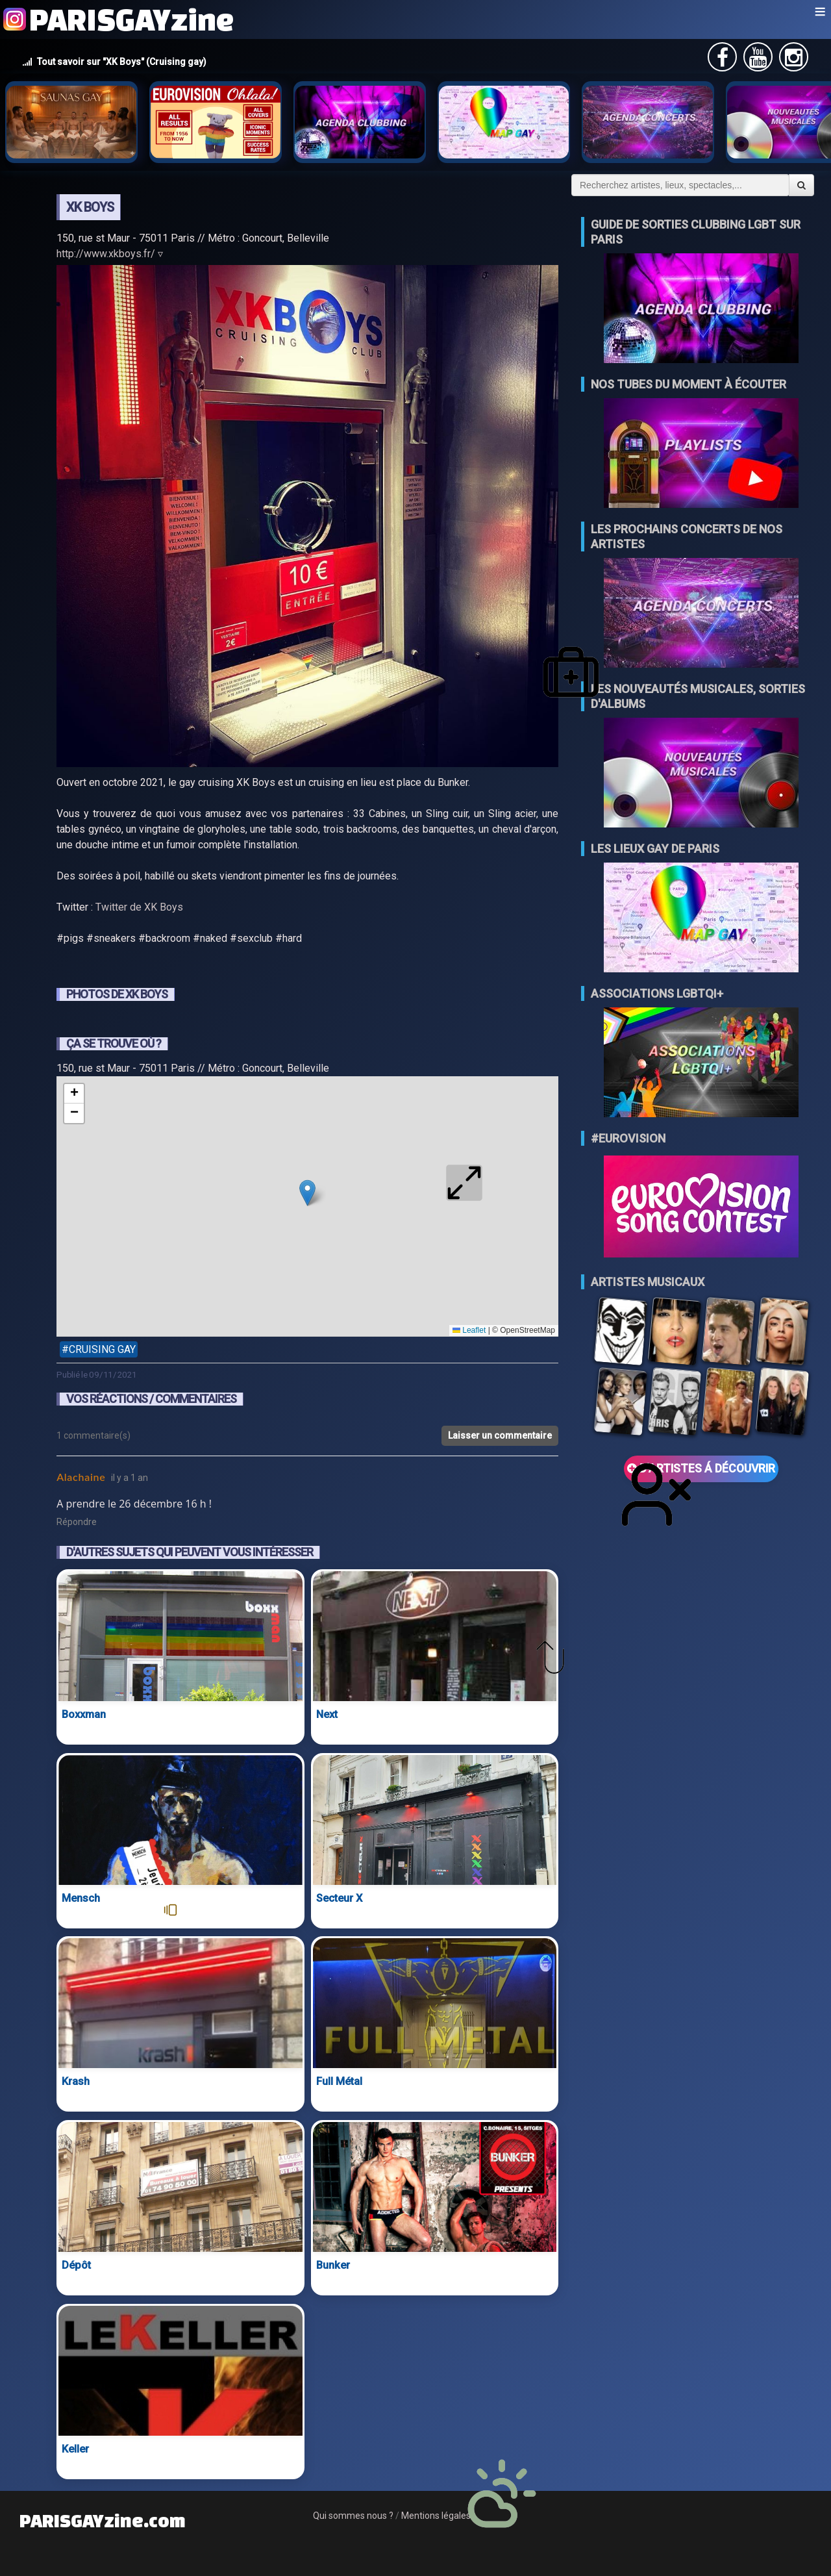  I want to click on remove a user from your contacts, so click(656, 1495).